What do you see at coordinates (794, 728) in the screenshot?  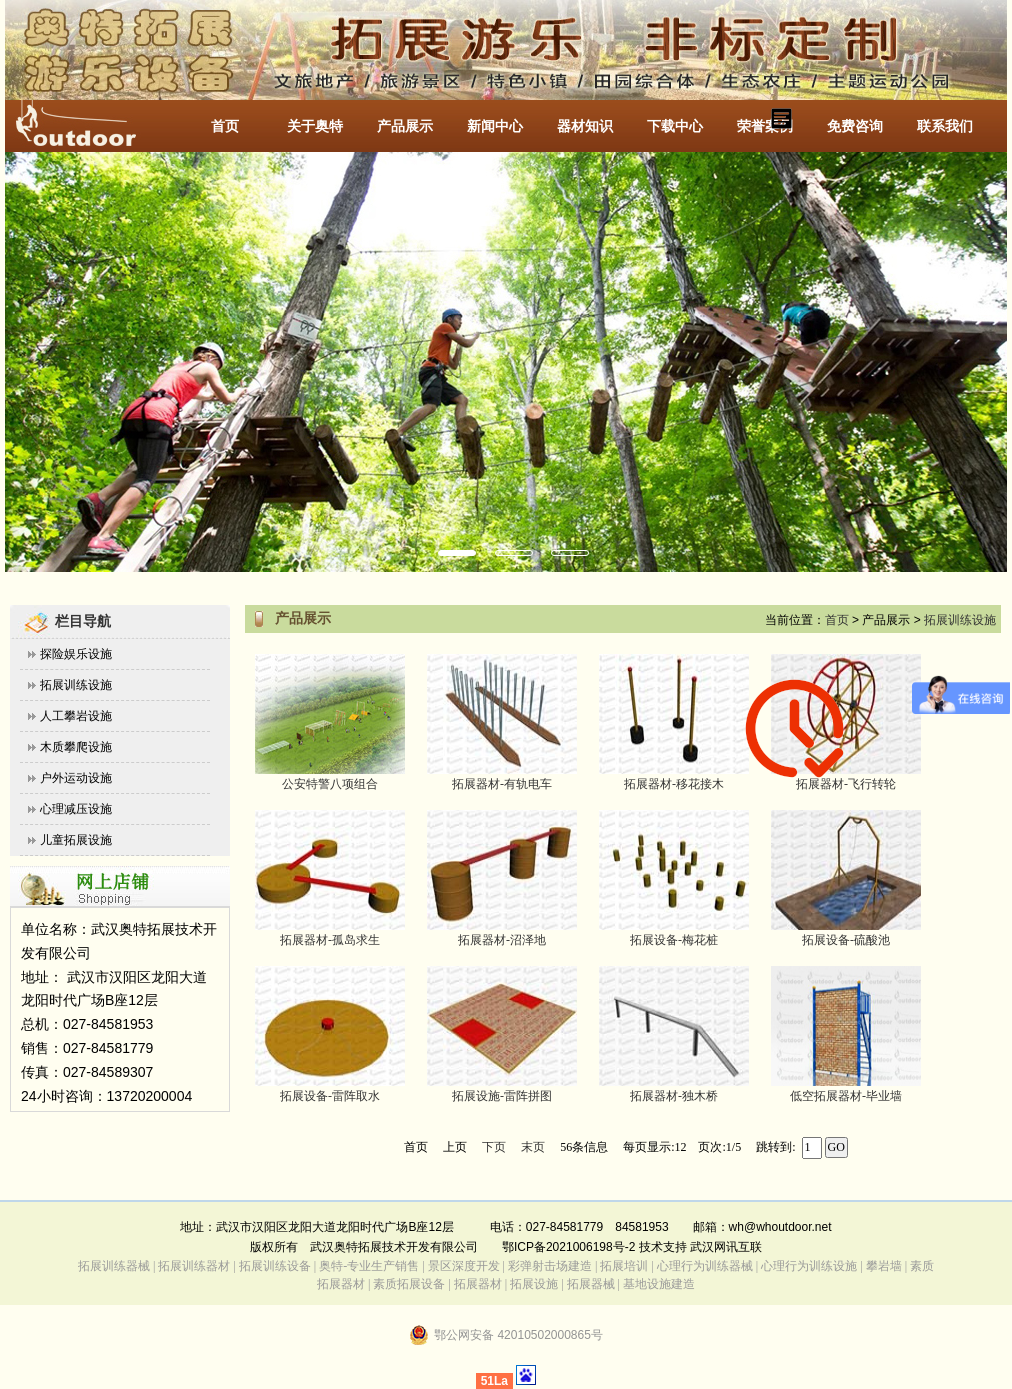 I see `task or event completed on time` at bounding box center [794, 728].